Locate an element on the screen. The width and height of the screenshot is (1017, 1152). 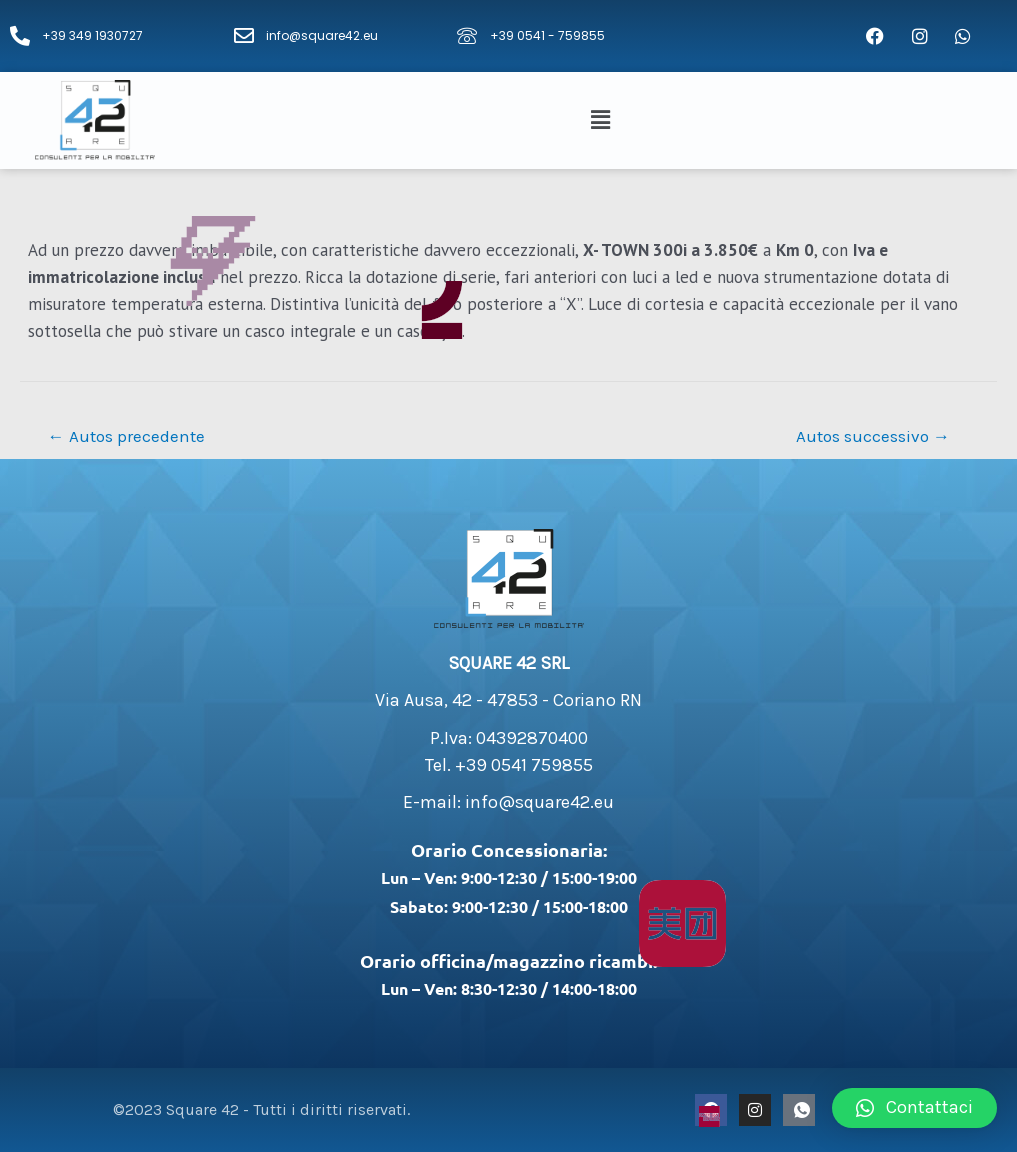
open the Meituan app is located at coordinates (682, 923).